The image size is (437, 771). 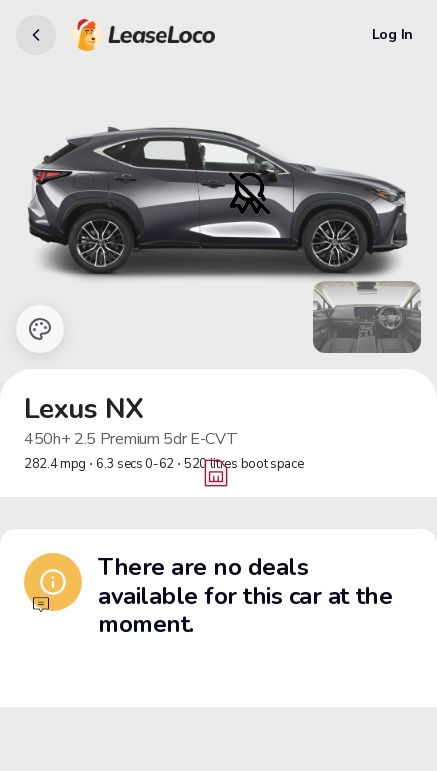 I want to click on indicates awards or achievements are disabled, so click(x=249, y=193).